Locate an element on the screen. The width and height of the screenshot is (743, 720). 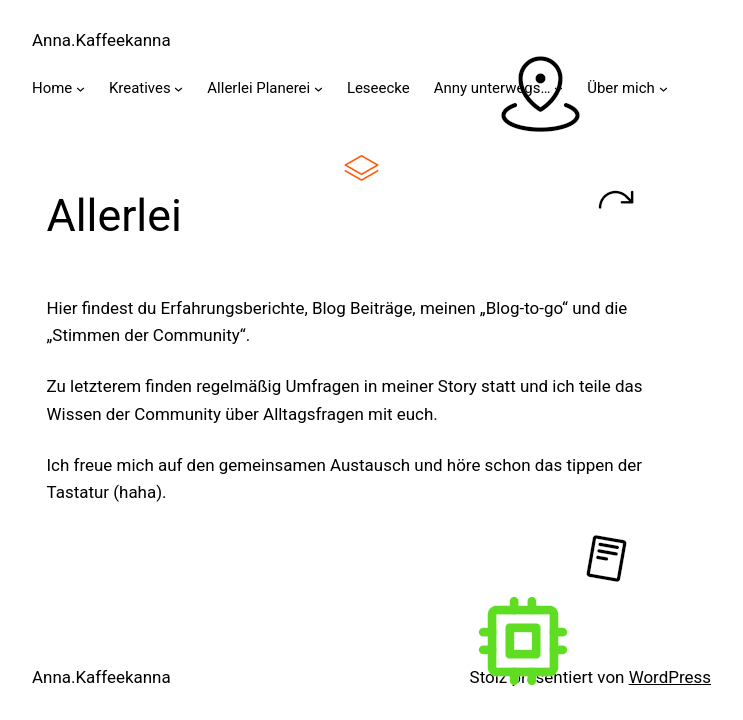
view layers or stacked content is located at coordinates (361, 168).